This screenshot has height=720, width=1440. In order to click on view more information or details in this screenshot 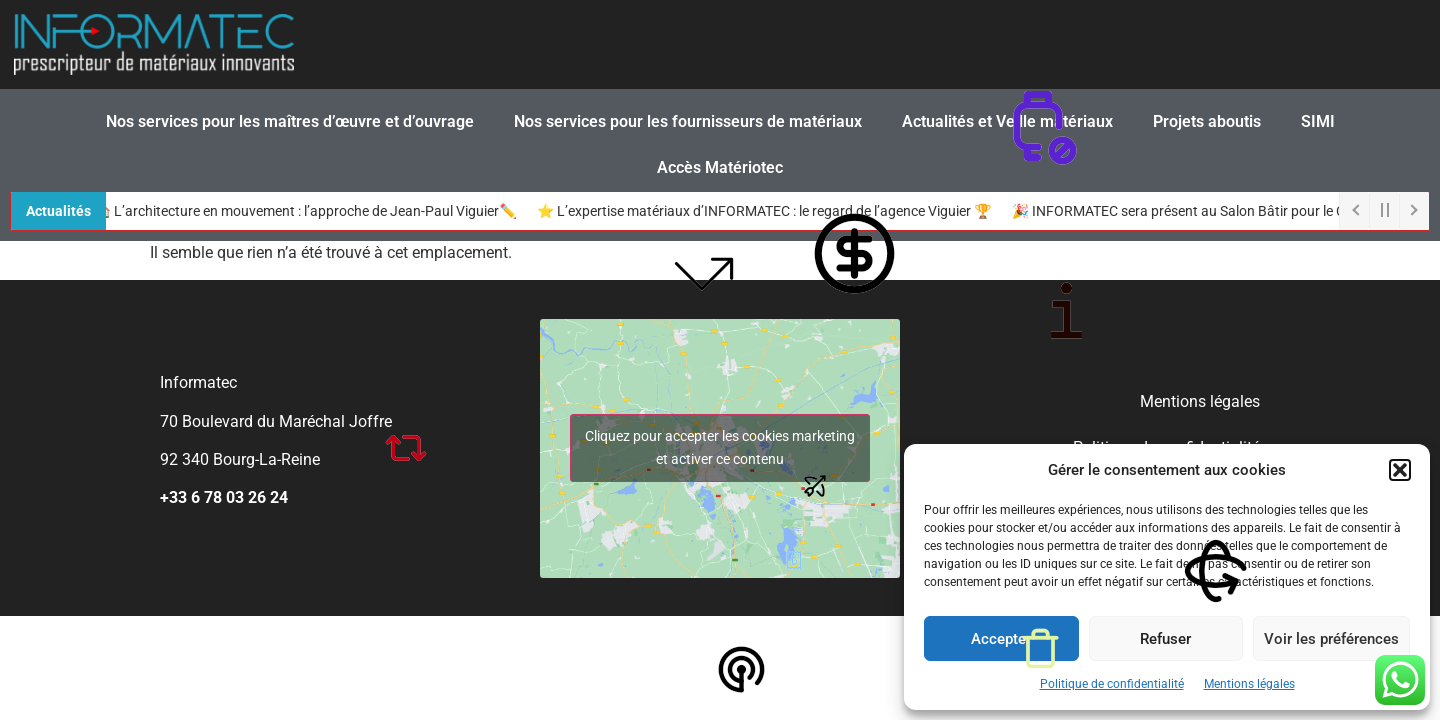, I will do `click(1066, 310)`.